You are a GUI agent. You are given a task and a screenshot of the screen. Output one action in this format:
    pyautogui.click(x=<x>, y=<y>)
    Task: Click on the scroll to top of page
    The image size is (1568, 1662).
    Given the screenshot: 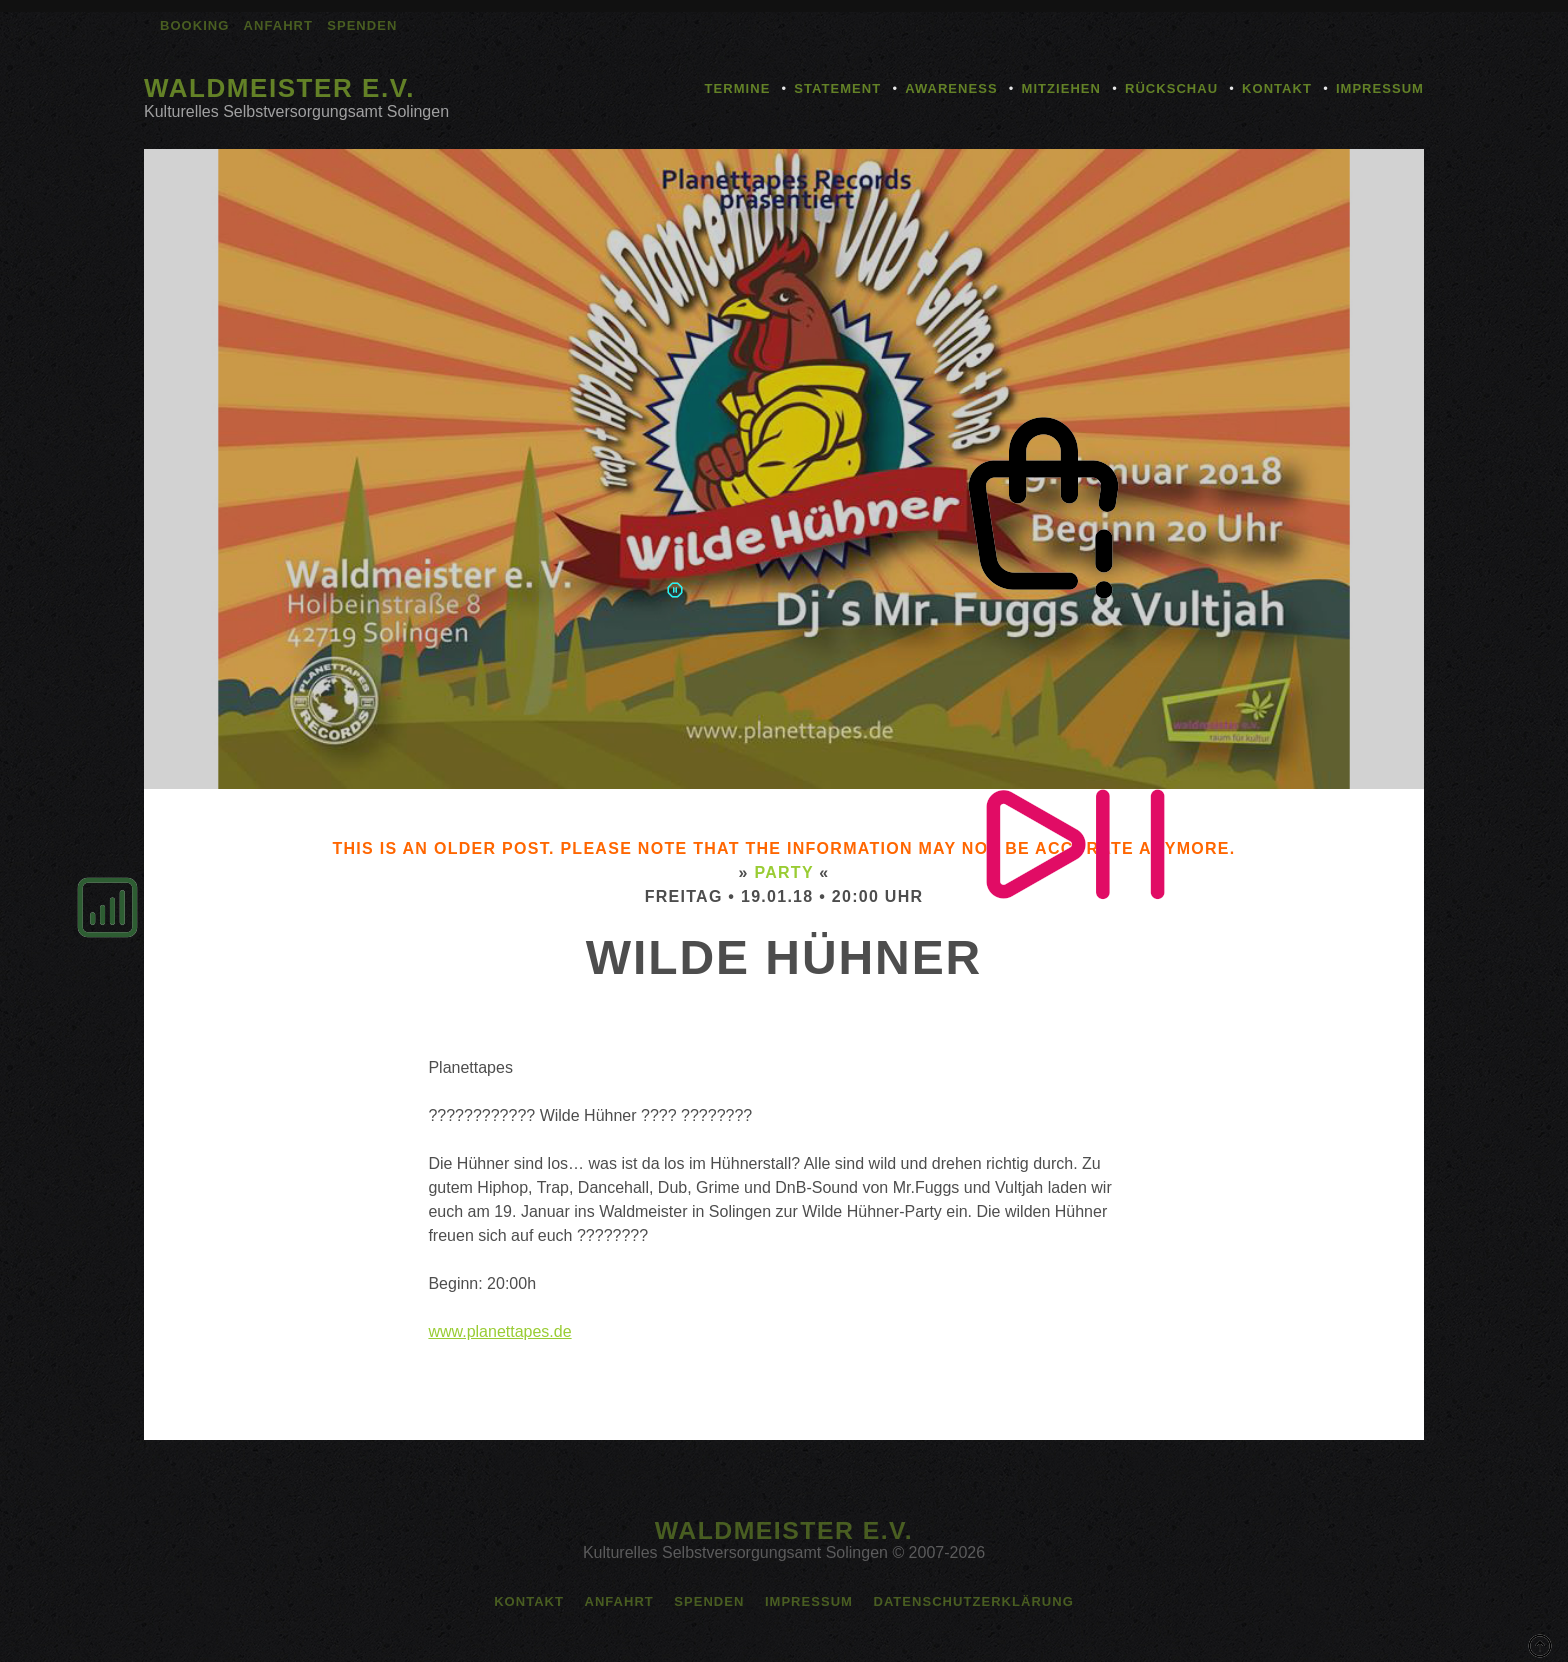 What is the action you would take?
    pyautogui.click(x=1540, y=1646)
    